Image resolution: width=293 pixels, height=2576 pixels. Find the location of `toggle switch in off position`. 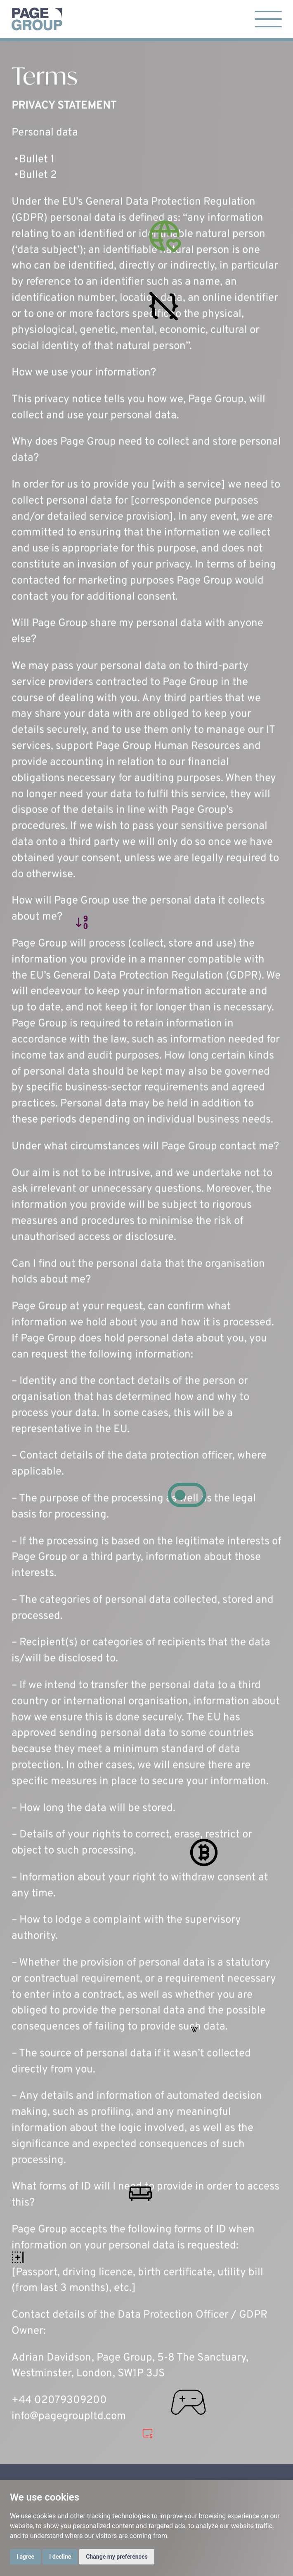

toggle switch in off position is located at coordinates (187, 1495).